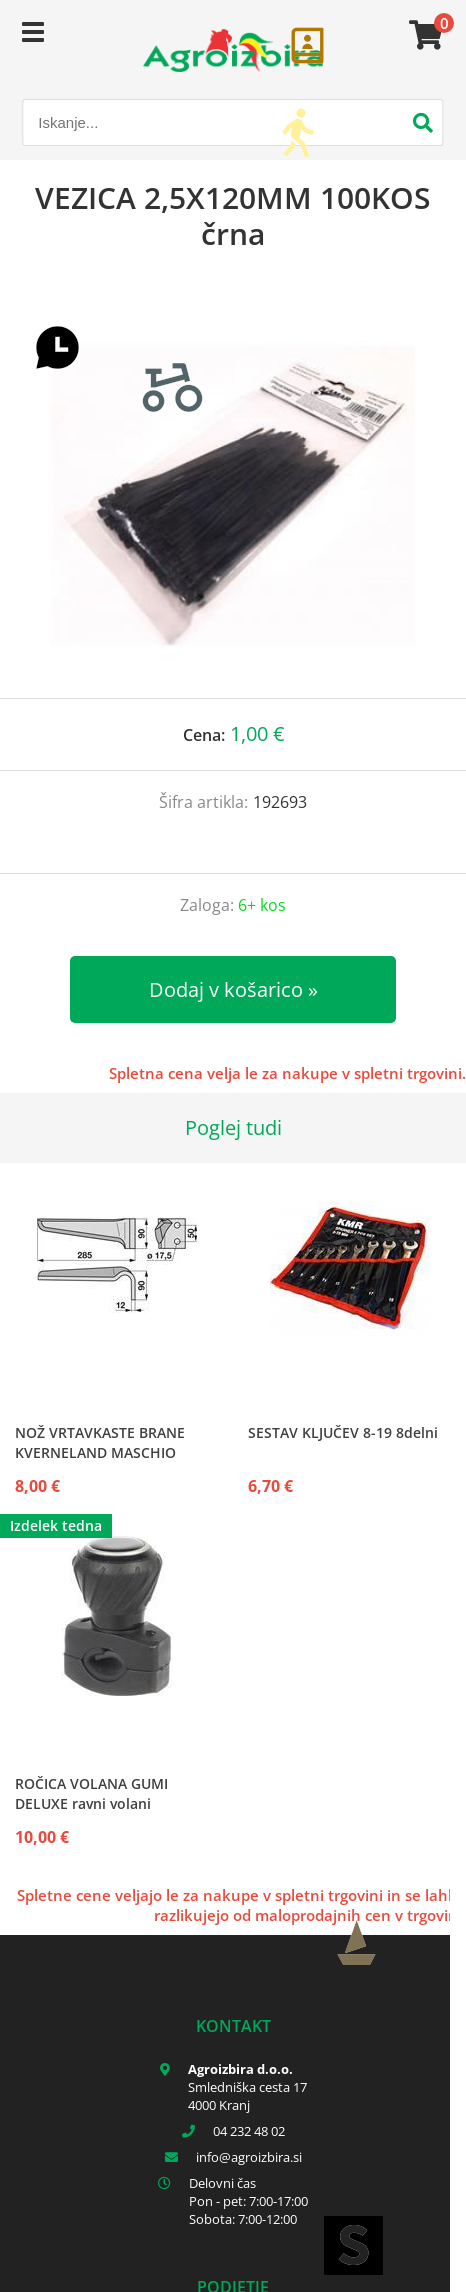  What do you see at coordinates (356, 1942) in the screenshot?
I see `boat brand logo` at bounding box center [356, 1942].